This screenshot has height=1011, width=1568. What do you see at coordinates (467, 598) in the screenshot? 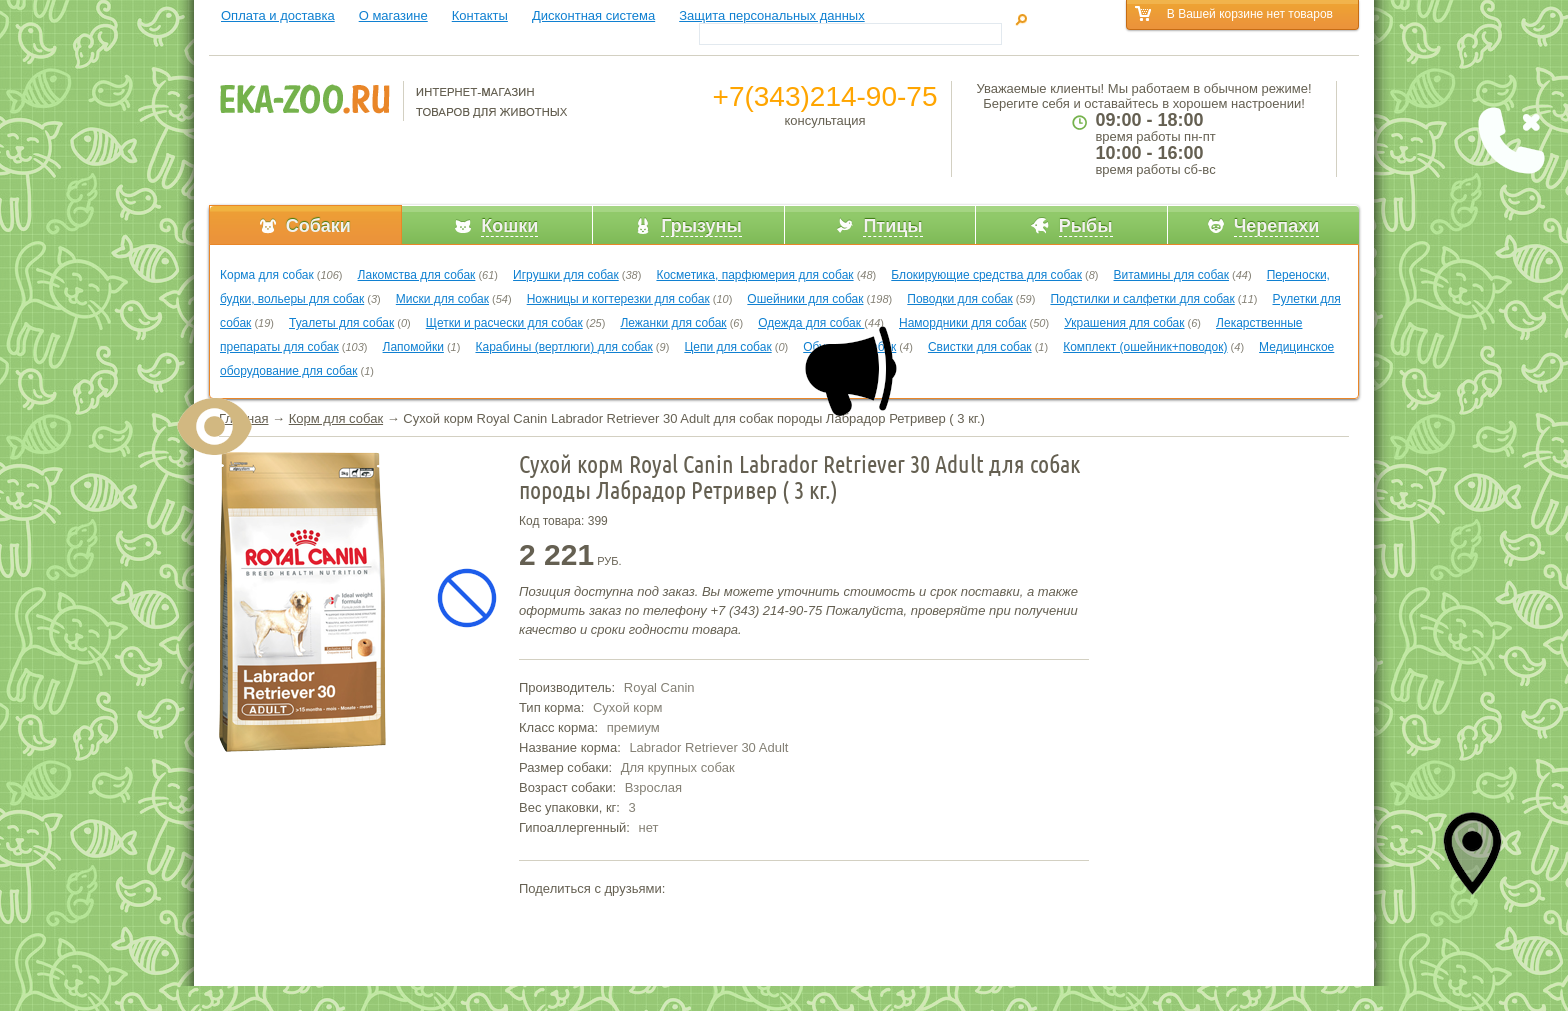
I see `indicates a blocked or prohibited action` at bounding box center [467, 598].